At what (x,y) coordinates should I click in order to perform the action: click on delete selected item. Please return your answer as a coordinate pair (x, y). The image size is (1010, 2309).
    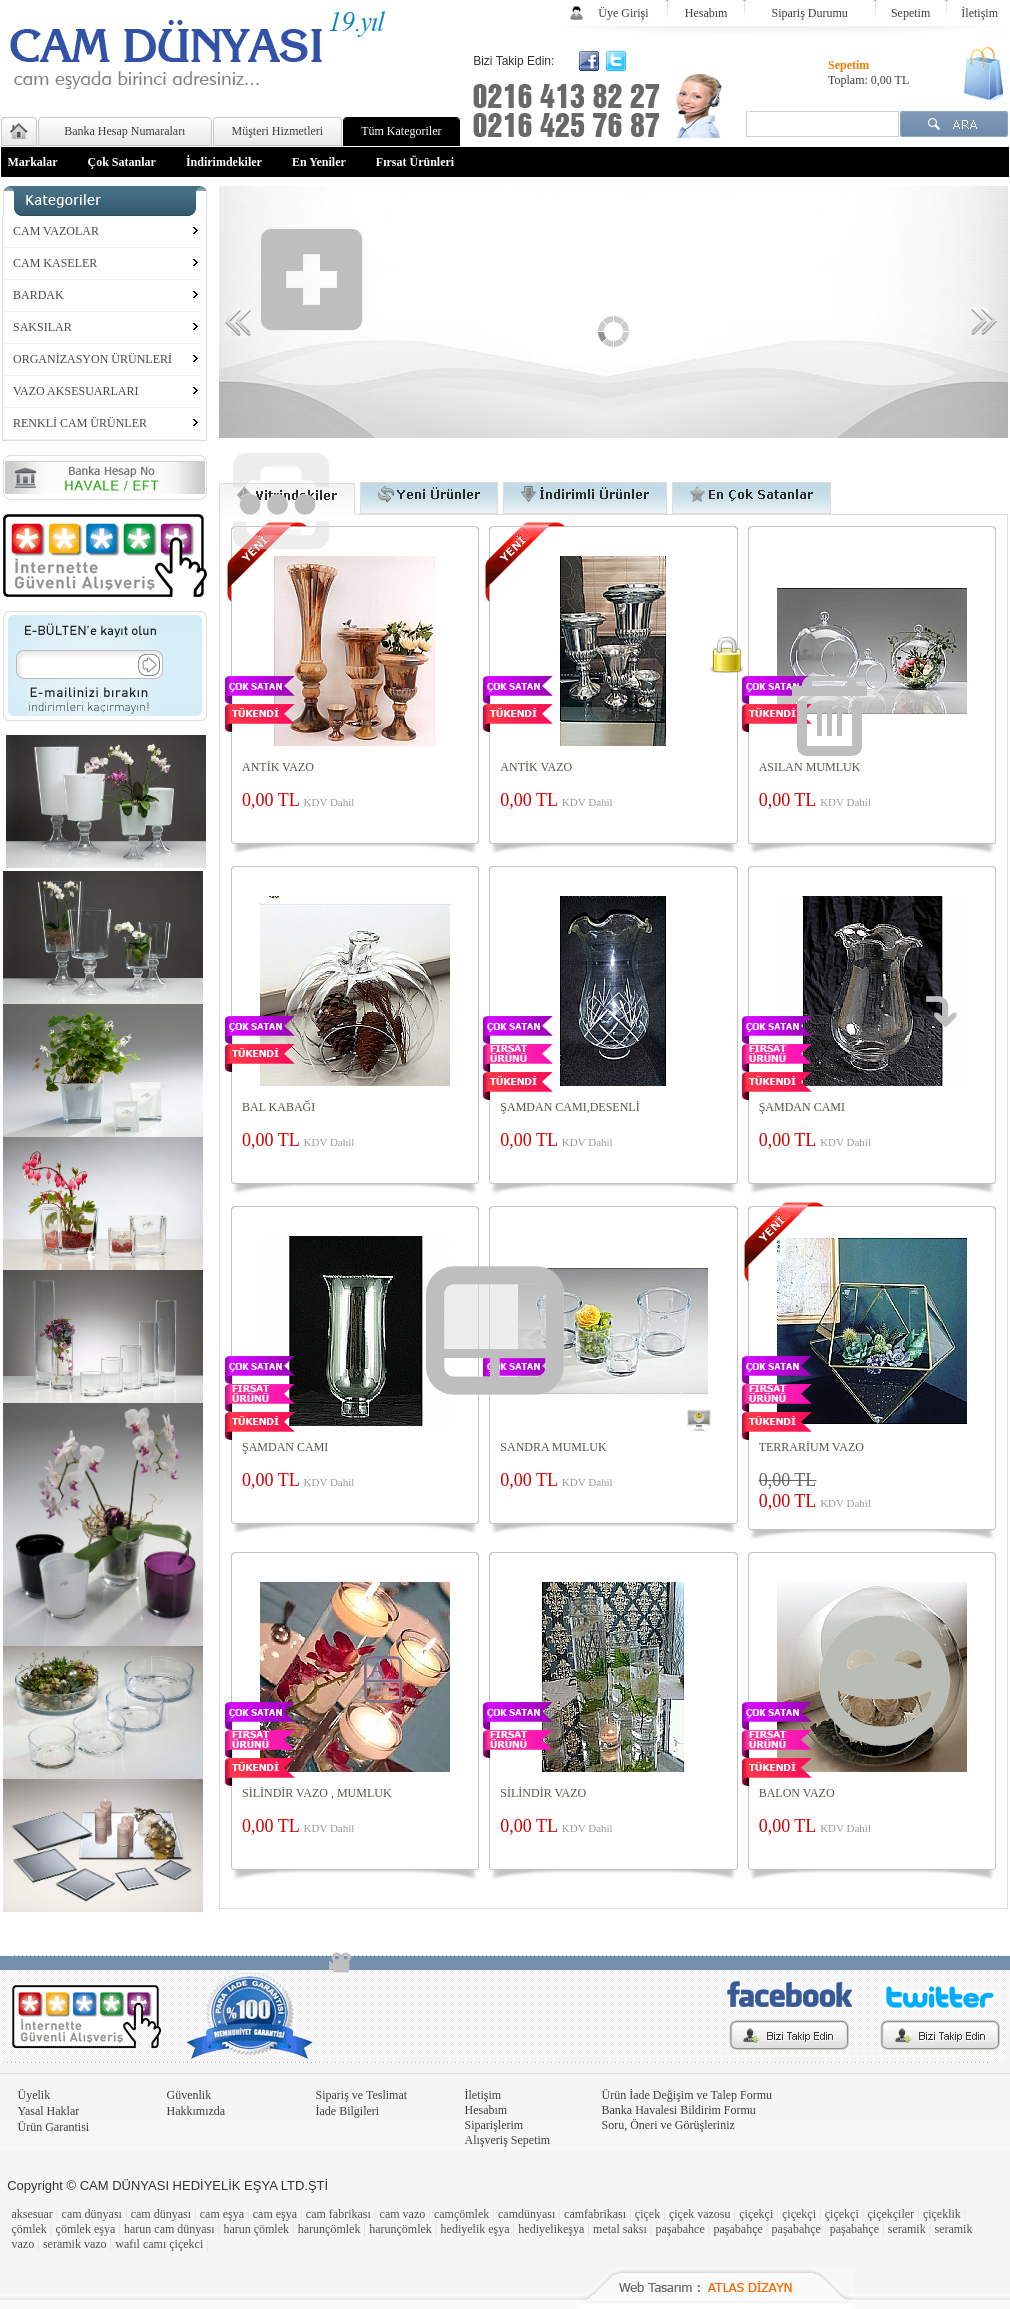
    Looking at the image, I should click on (832, 716).